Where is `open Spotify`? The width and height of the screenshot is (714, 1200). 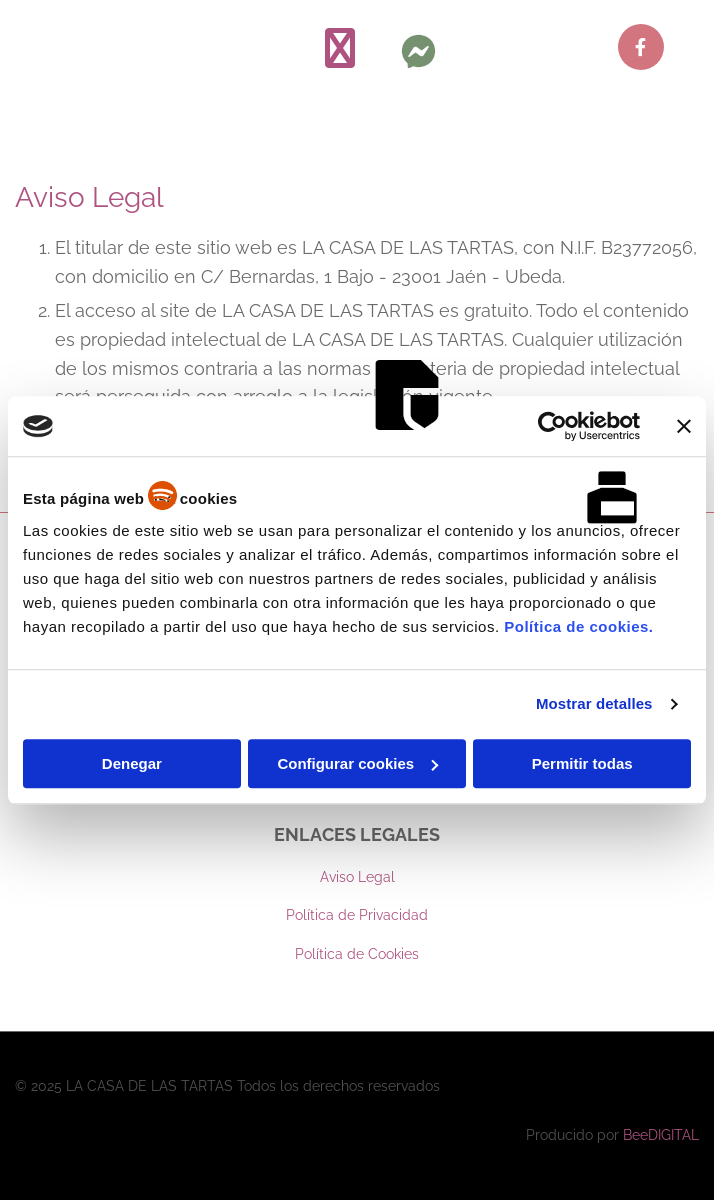 open Spotify is located at coordinates (162, 495).